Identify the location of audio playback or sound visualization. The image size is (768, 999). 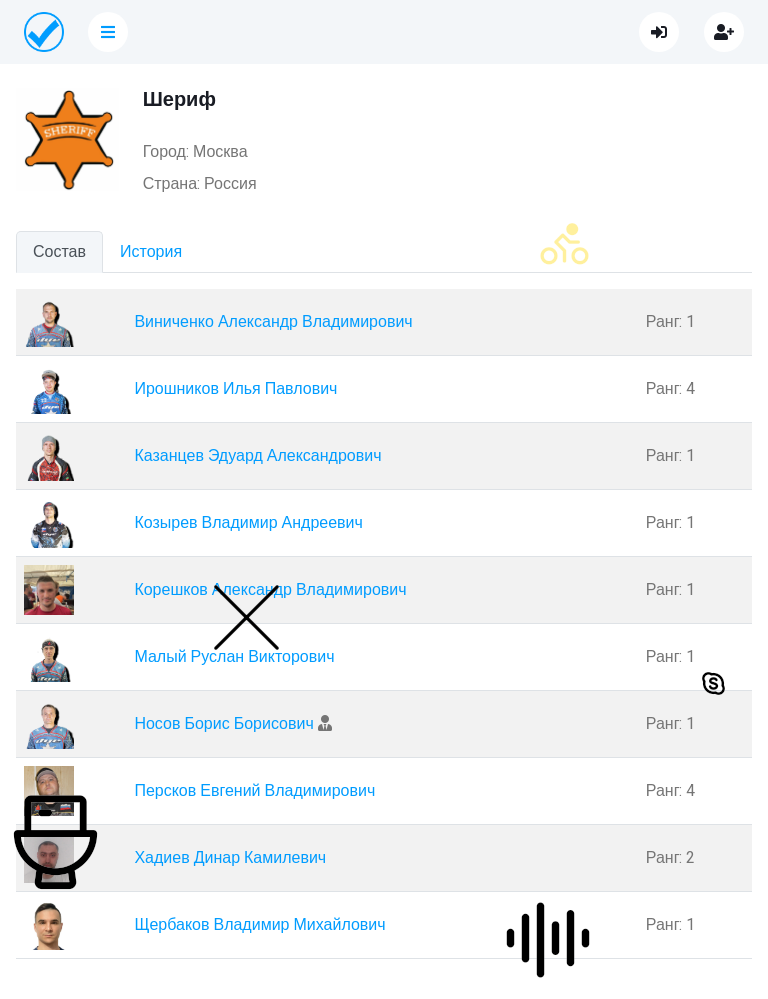
(548, 940).